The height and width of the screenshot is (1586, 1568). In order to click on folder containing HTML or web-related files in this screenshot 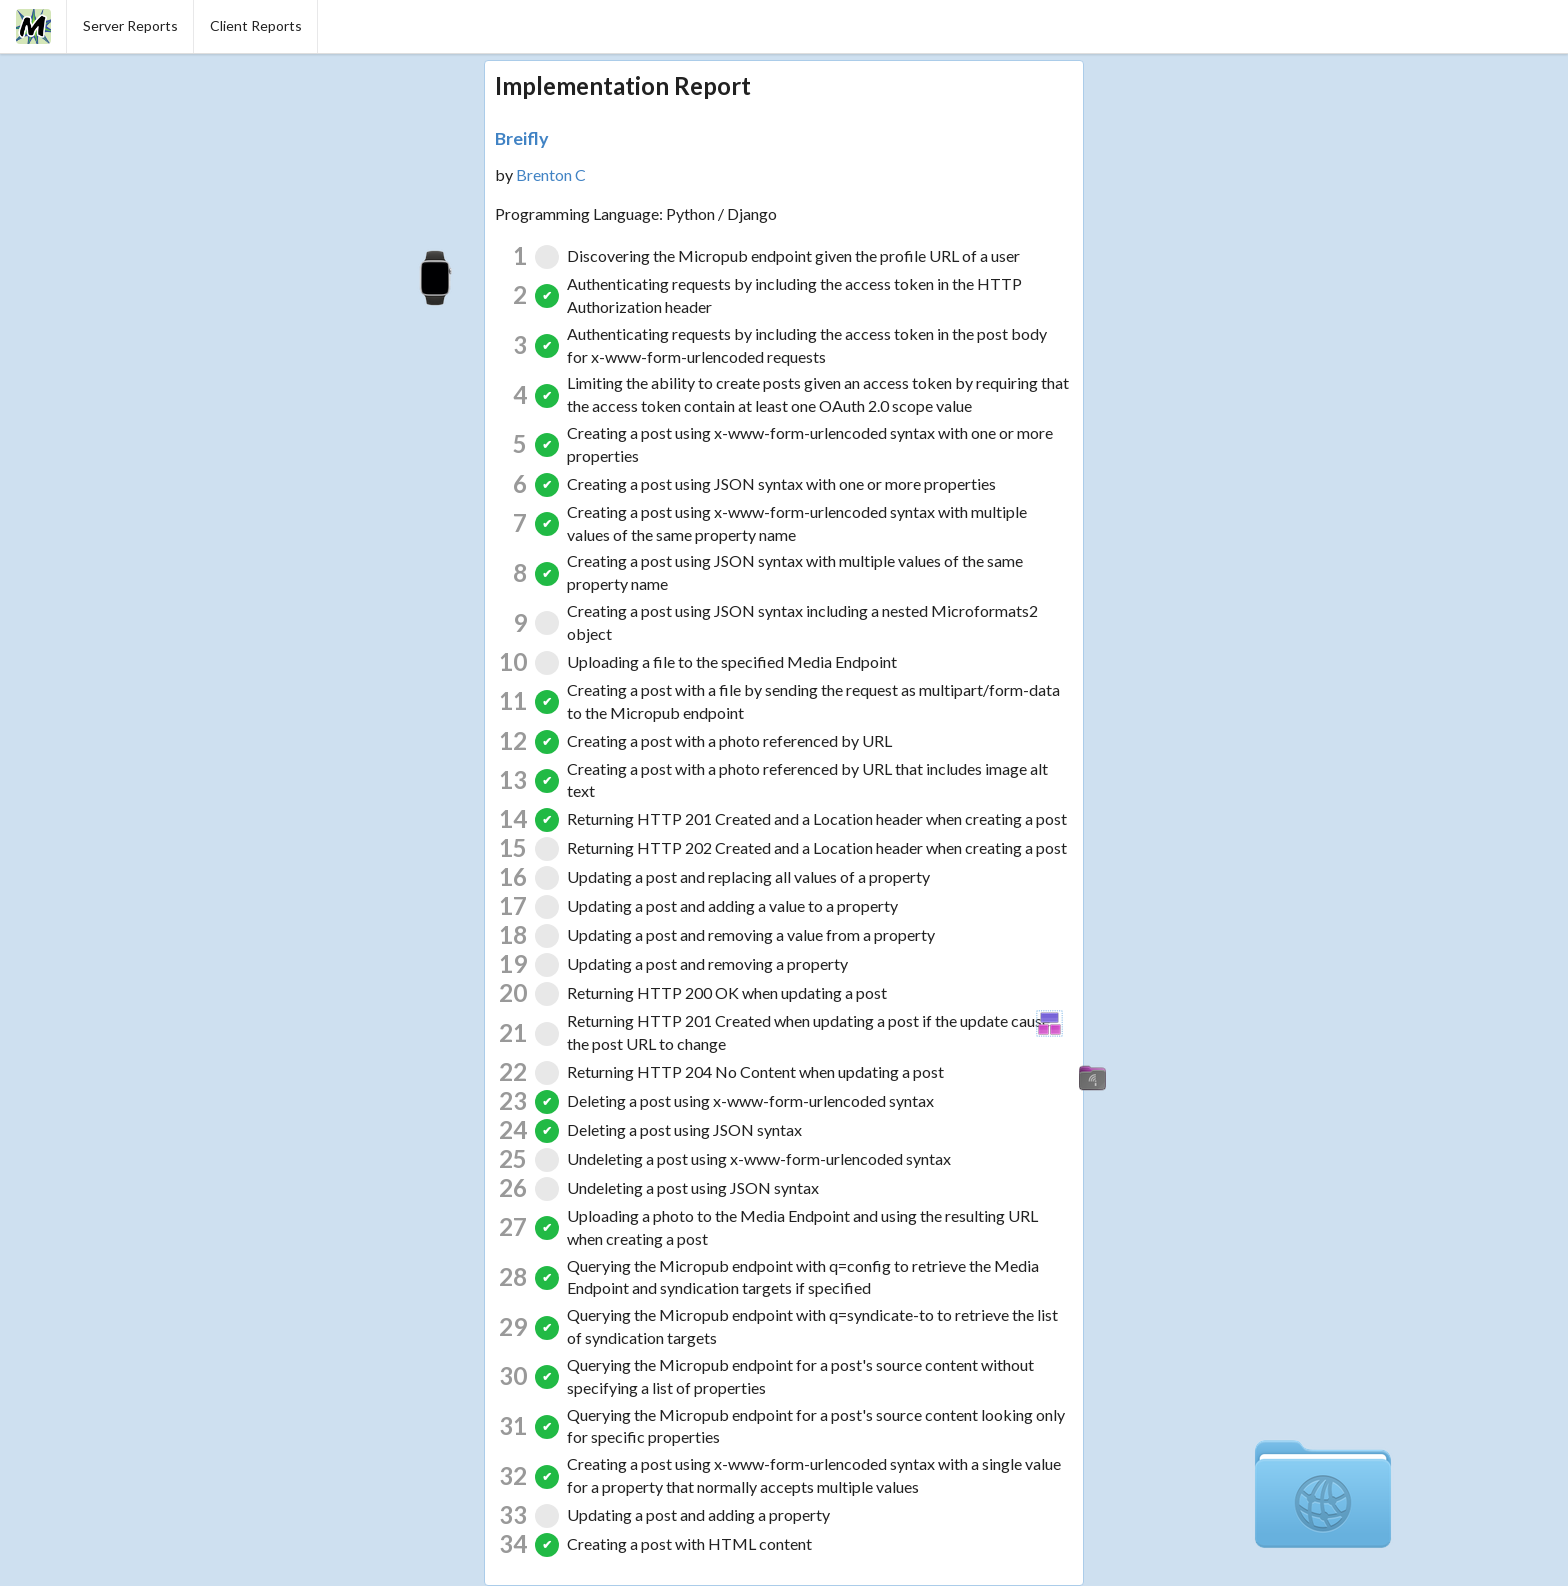, I will do `click(1323, 1494)`.